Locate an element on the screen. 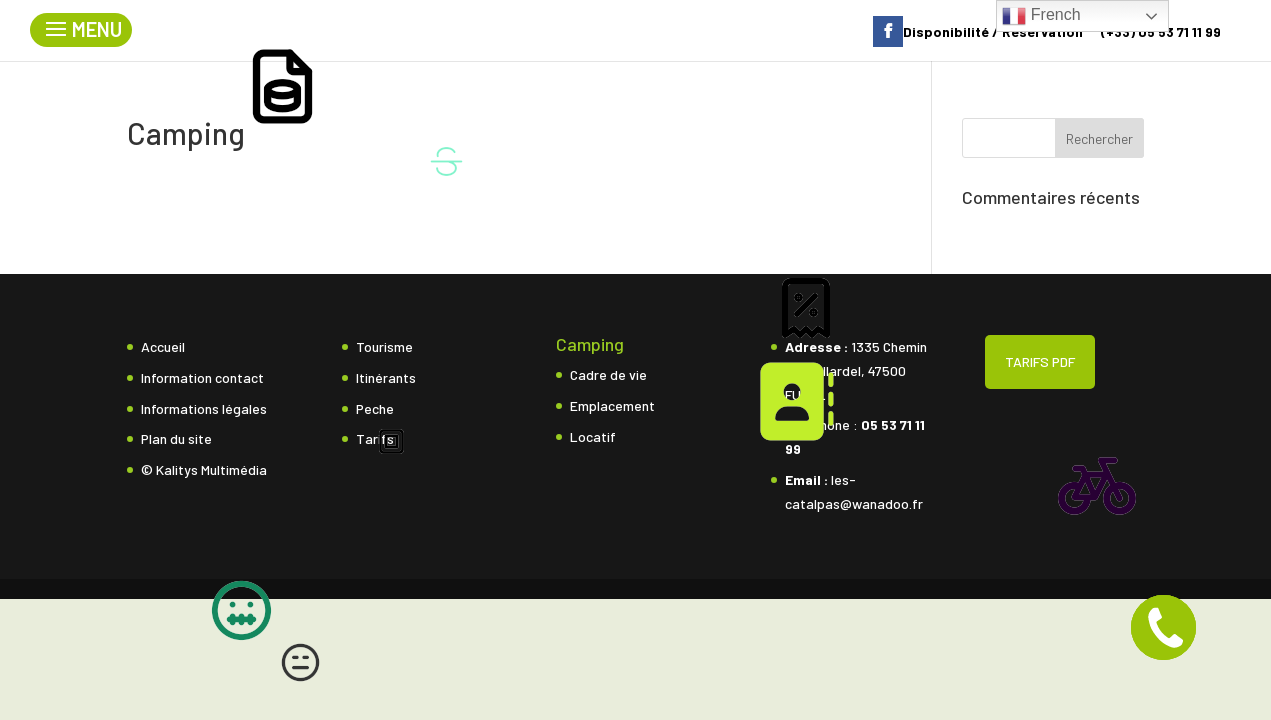 This screenshot has height=720, width=1271. view box model or layout properties is located at coordinates (391, 441).